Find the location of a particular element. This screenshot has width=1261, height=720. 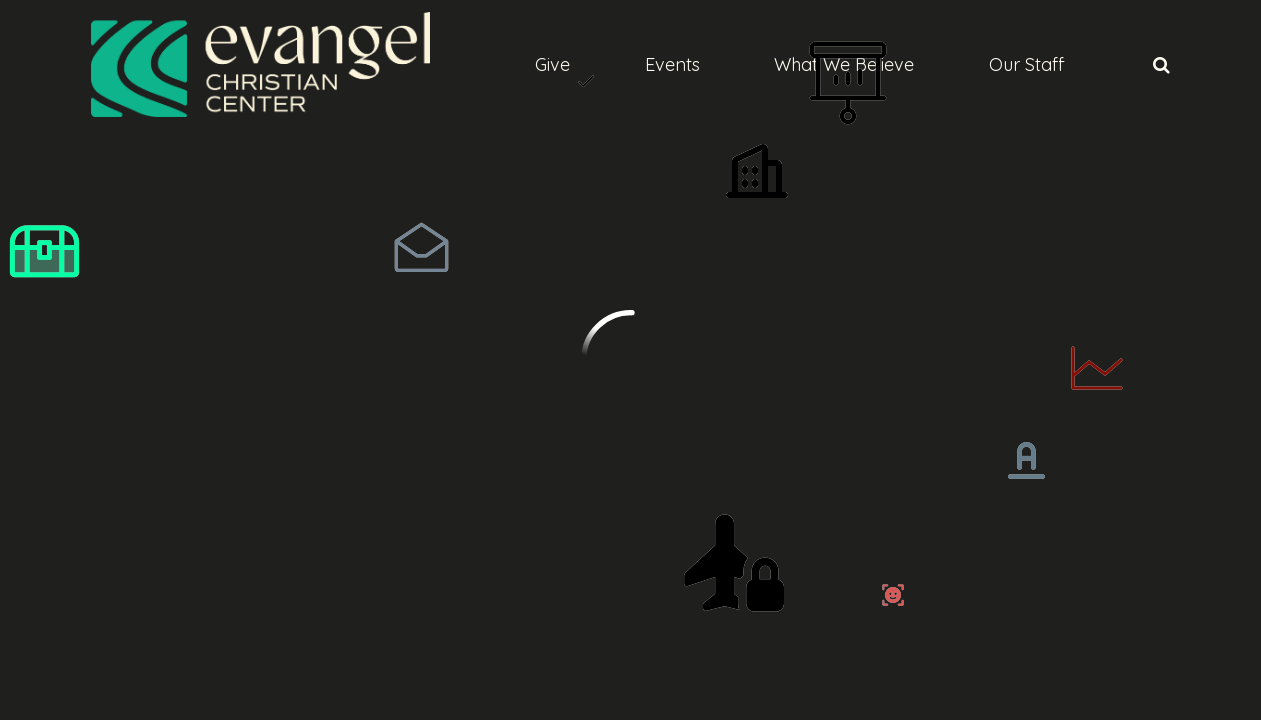

access your rewards or collectibles is located at coordinates (44, 252).